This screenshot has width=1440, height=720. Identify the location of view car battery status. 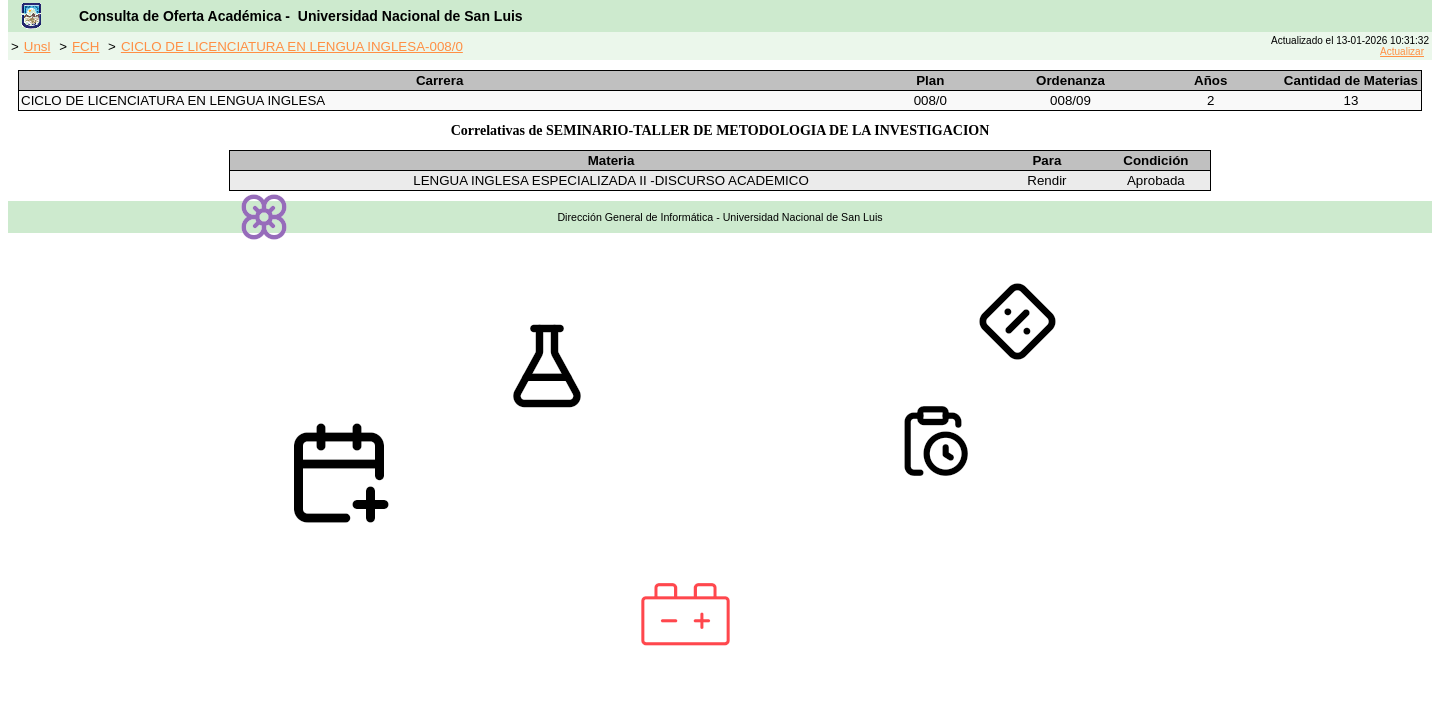
(685, 617).